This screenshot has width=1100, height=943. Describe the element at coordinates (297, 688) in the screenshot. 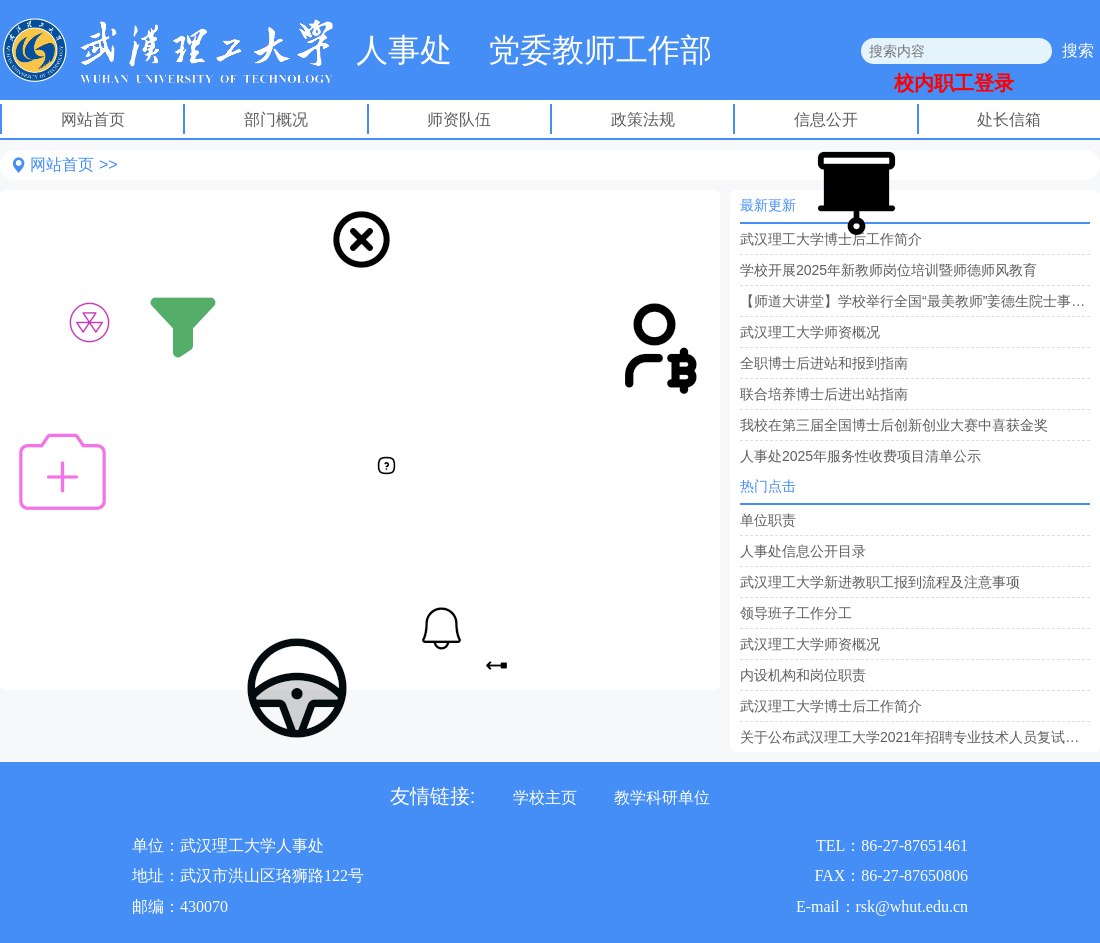

I see `access driving or navigation mode` at that location.